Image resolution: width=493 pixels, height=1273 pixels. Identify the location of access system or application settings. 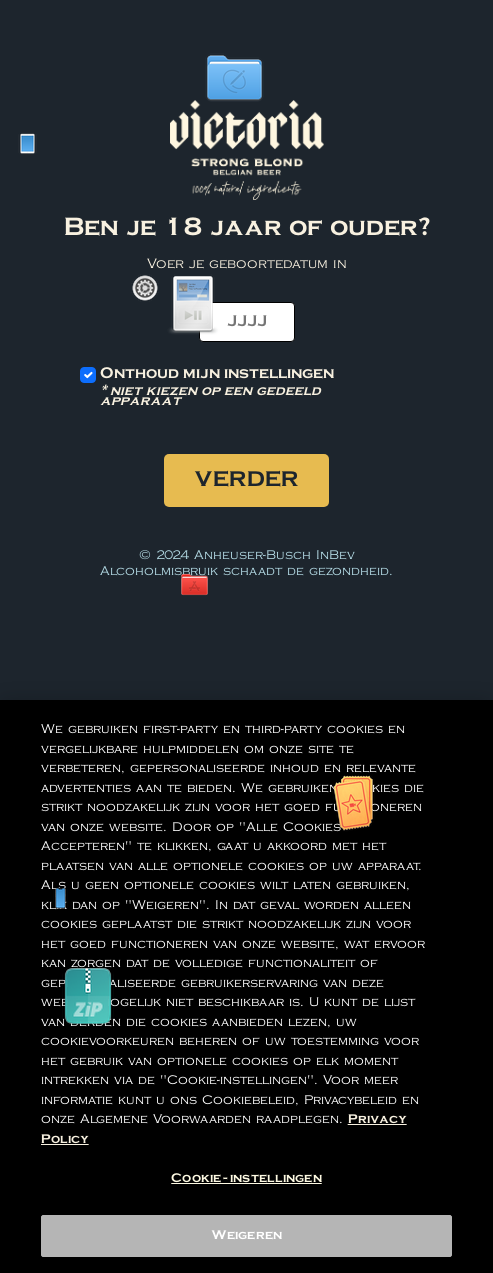
(145, 288).